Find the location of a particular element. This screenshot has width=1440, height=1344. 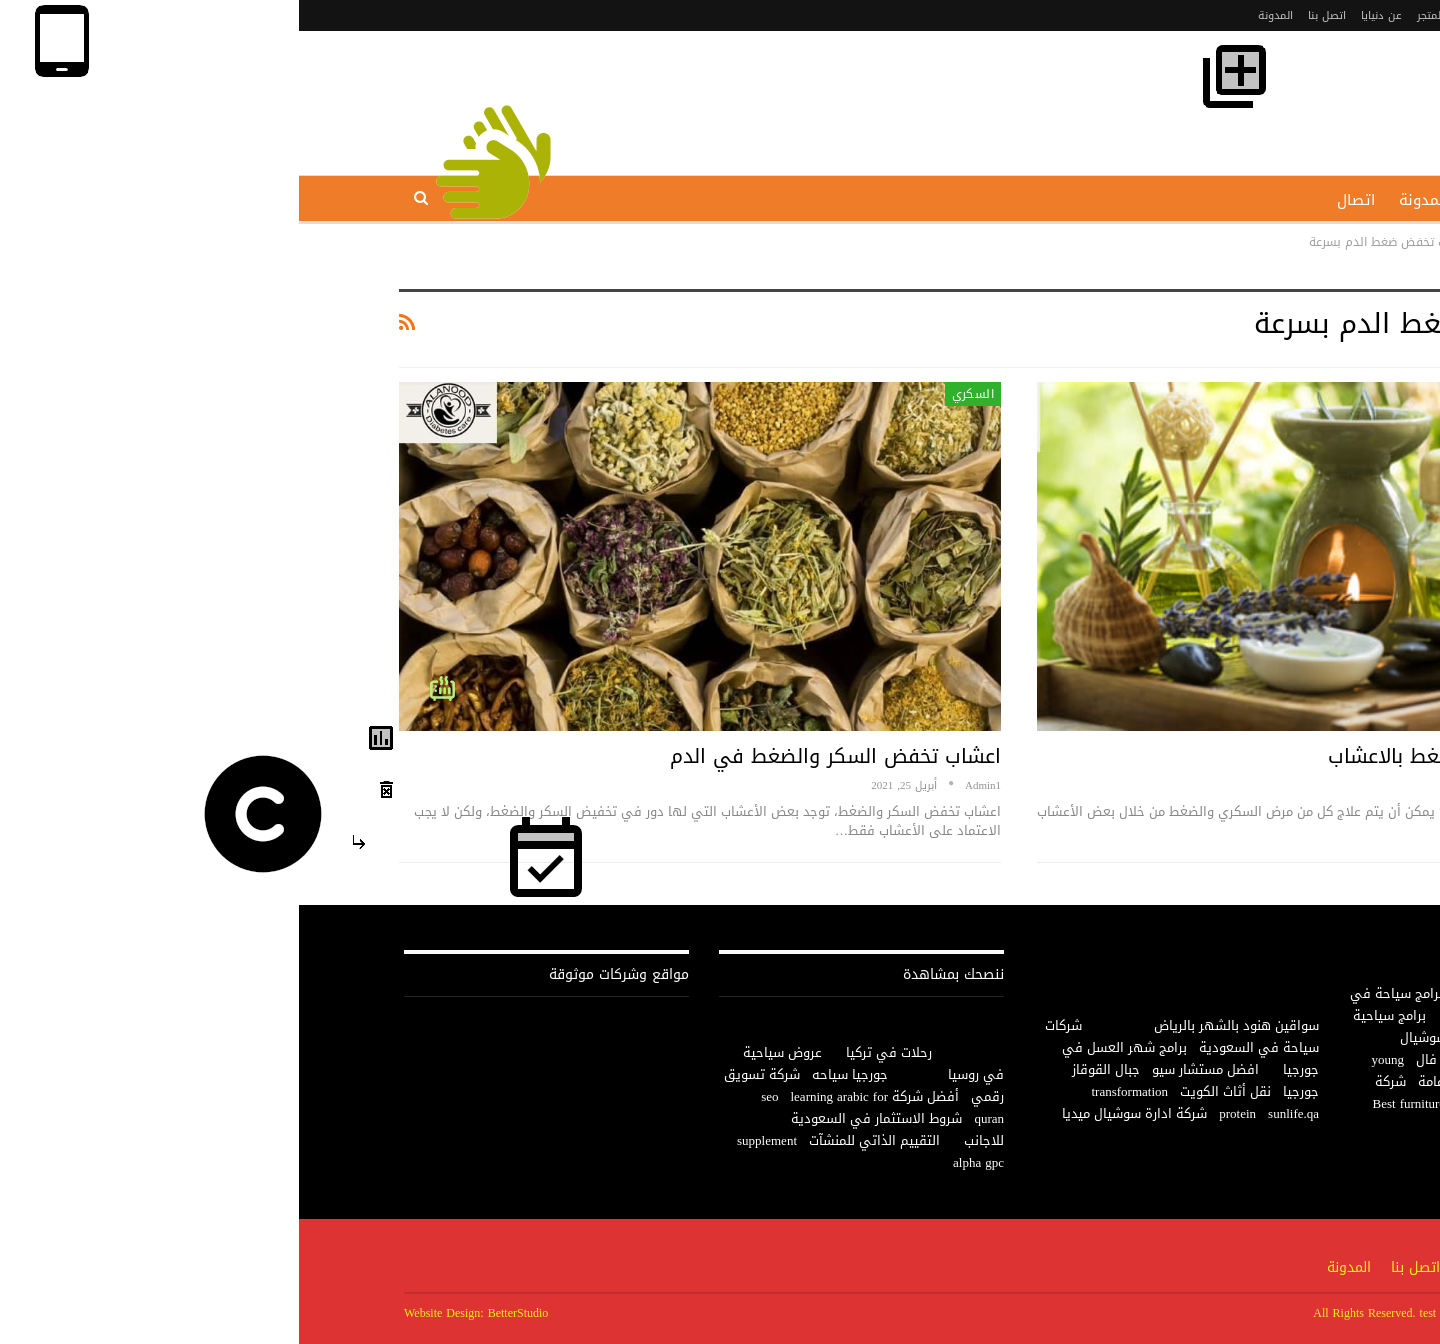

adjust heater or heating settings is located at coordinates (442, 688).